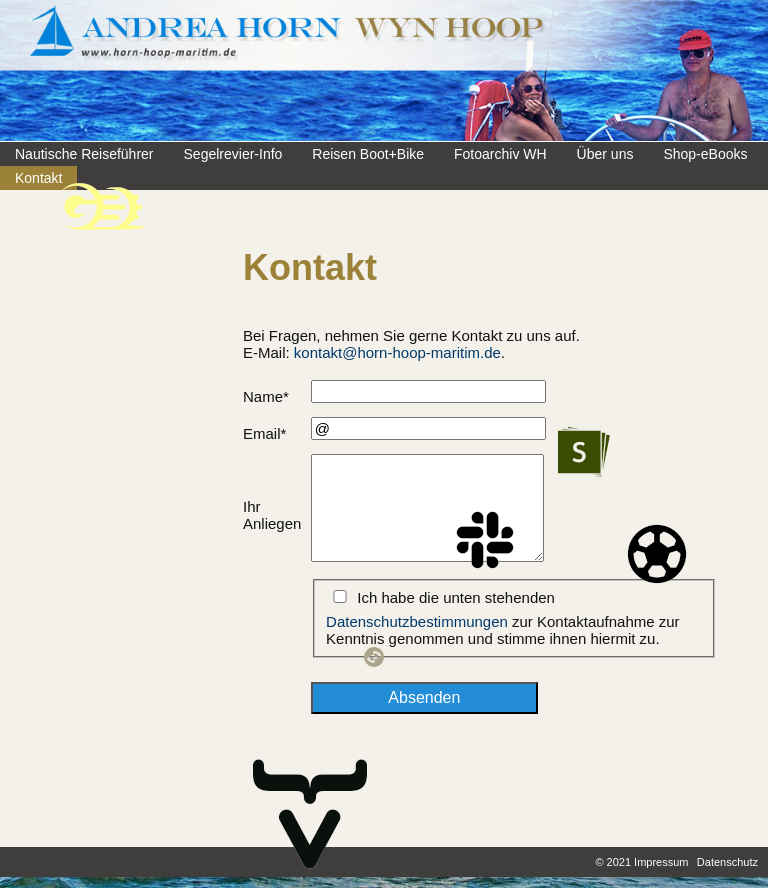 The width and height of the screenshot is (768, 888). I want to click on access football or soccer content, so click(657, 554).